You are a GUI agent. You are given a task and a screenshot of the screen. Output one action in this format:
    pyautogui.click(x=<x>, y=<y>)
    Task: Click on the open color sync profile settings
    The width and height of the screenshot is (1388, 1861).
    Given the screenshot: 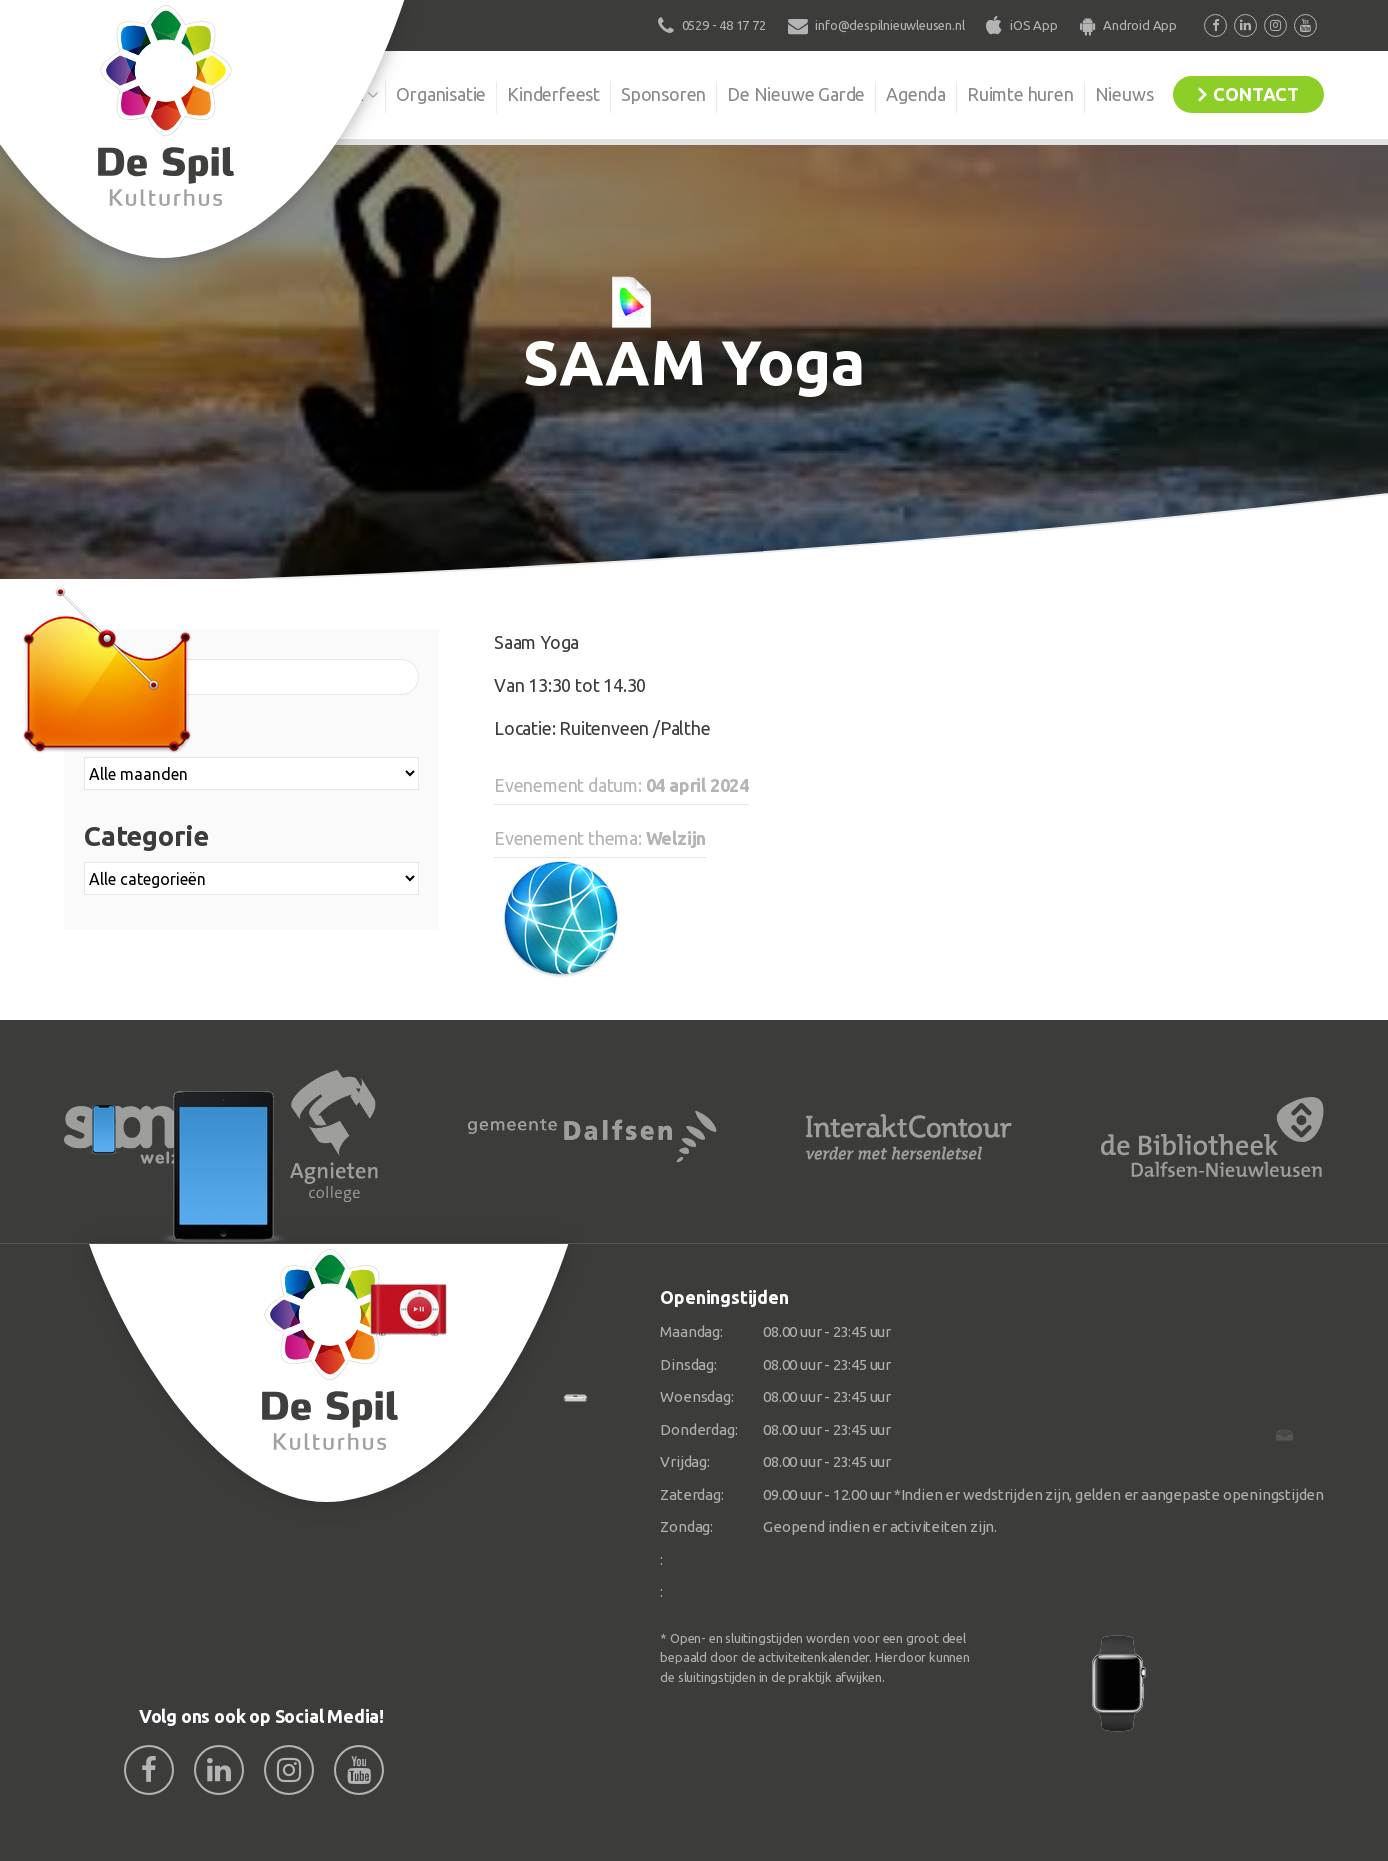 What is the action you would take?
    pyautogui.click(x=631, y=303)
    